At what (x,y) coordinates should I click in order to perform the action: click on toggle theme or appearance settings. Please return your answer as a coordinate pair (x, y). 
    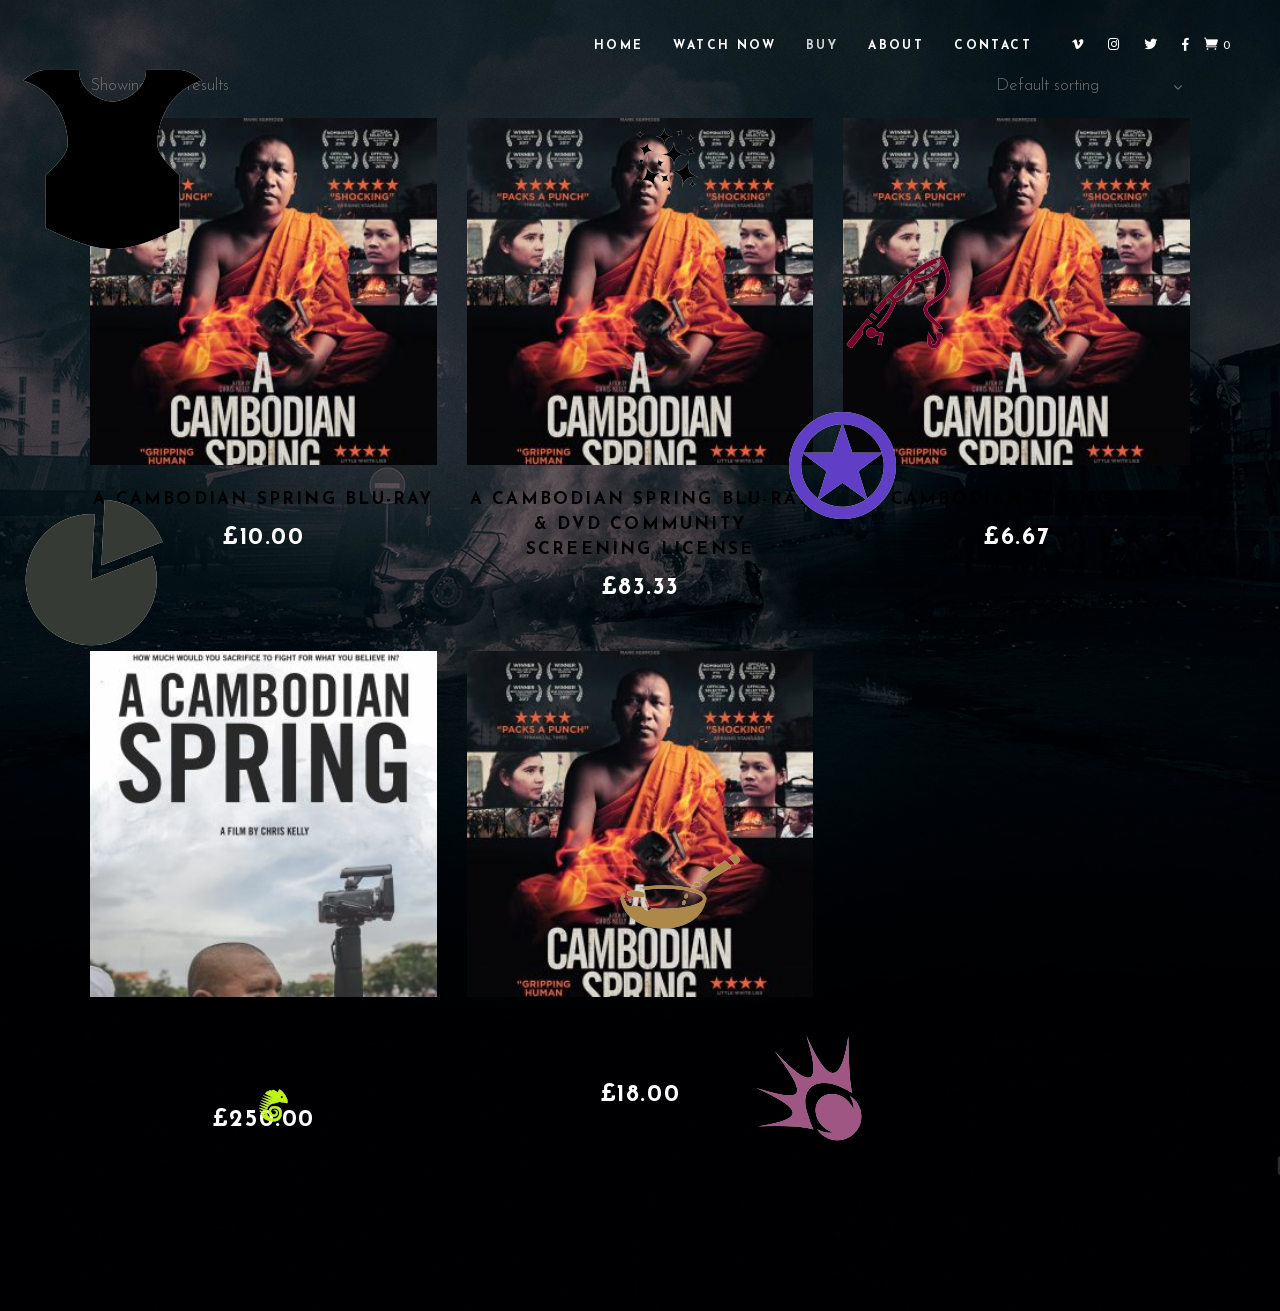
    Looking at the image, I should click on (273, 1105).